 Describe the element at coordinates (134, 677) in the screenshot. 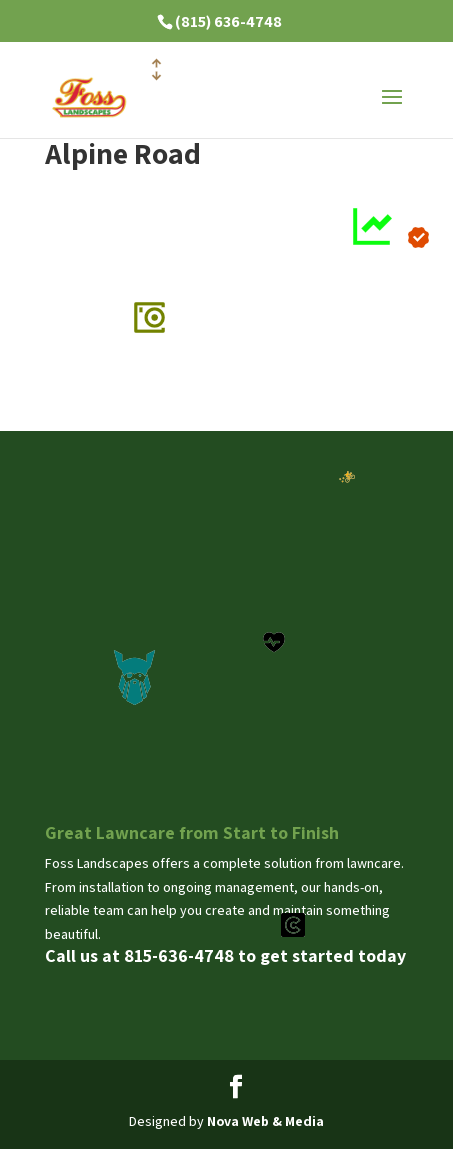

I see `visit the odin project website` at that location.